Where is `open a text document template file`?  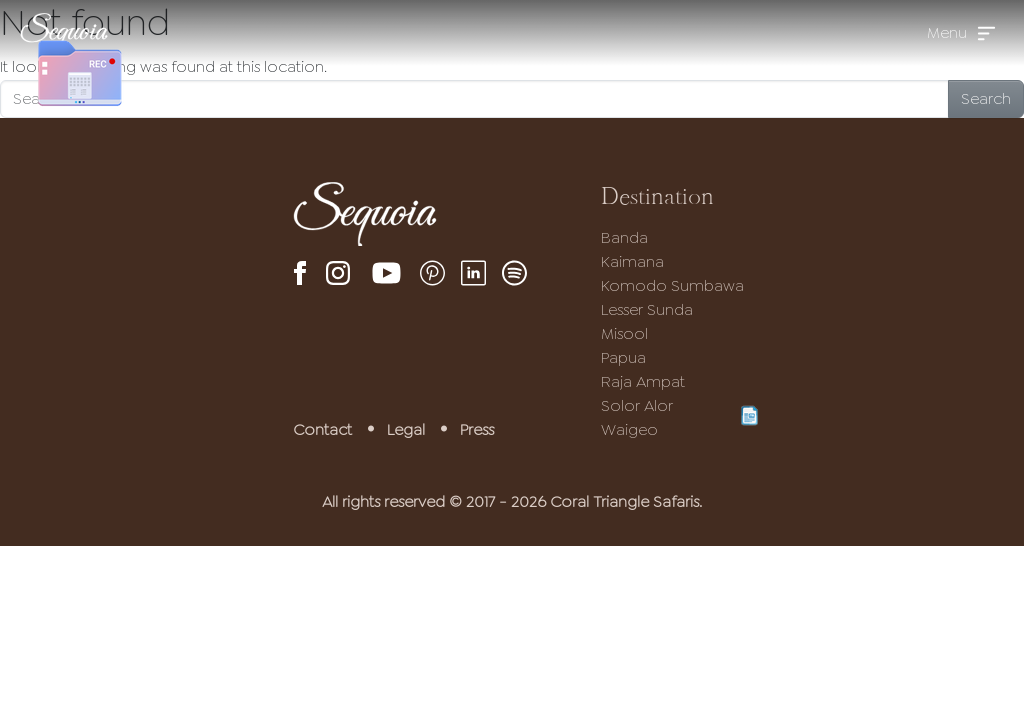
open a text document template file is located at coordinates (749, 415).